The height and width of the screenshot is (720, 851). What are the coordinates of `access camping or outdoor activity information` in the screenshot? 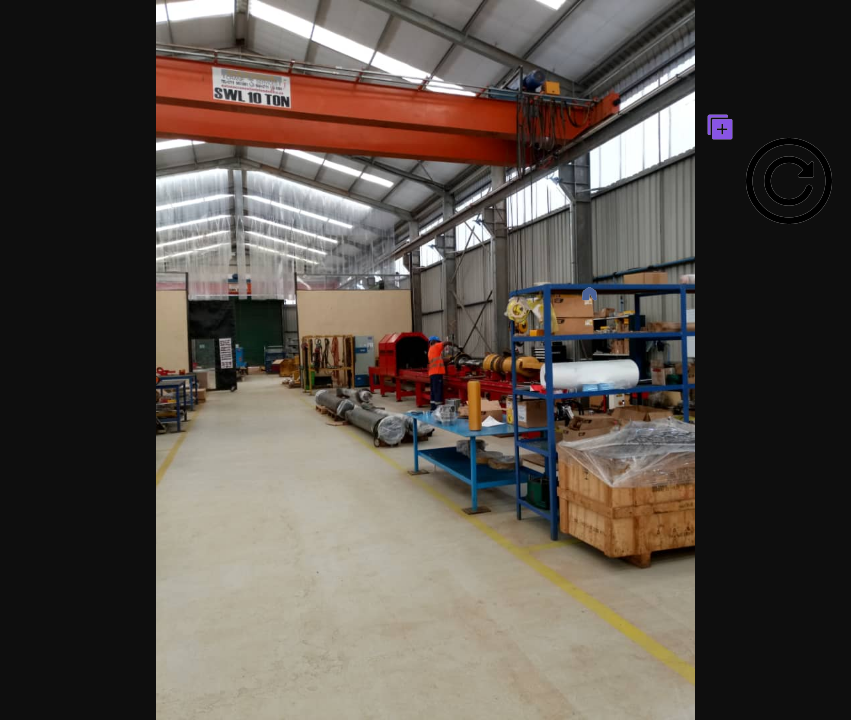 It's located at (589, 293).